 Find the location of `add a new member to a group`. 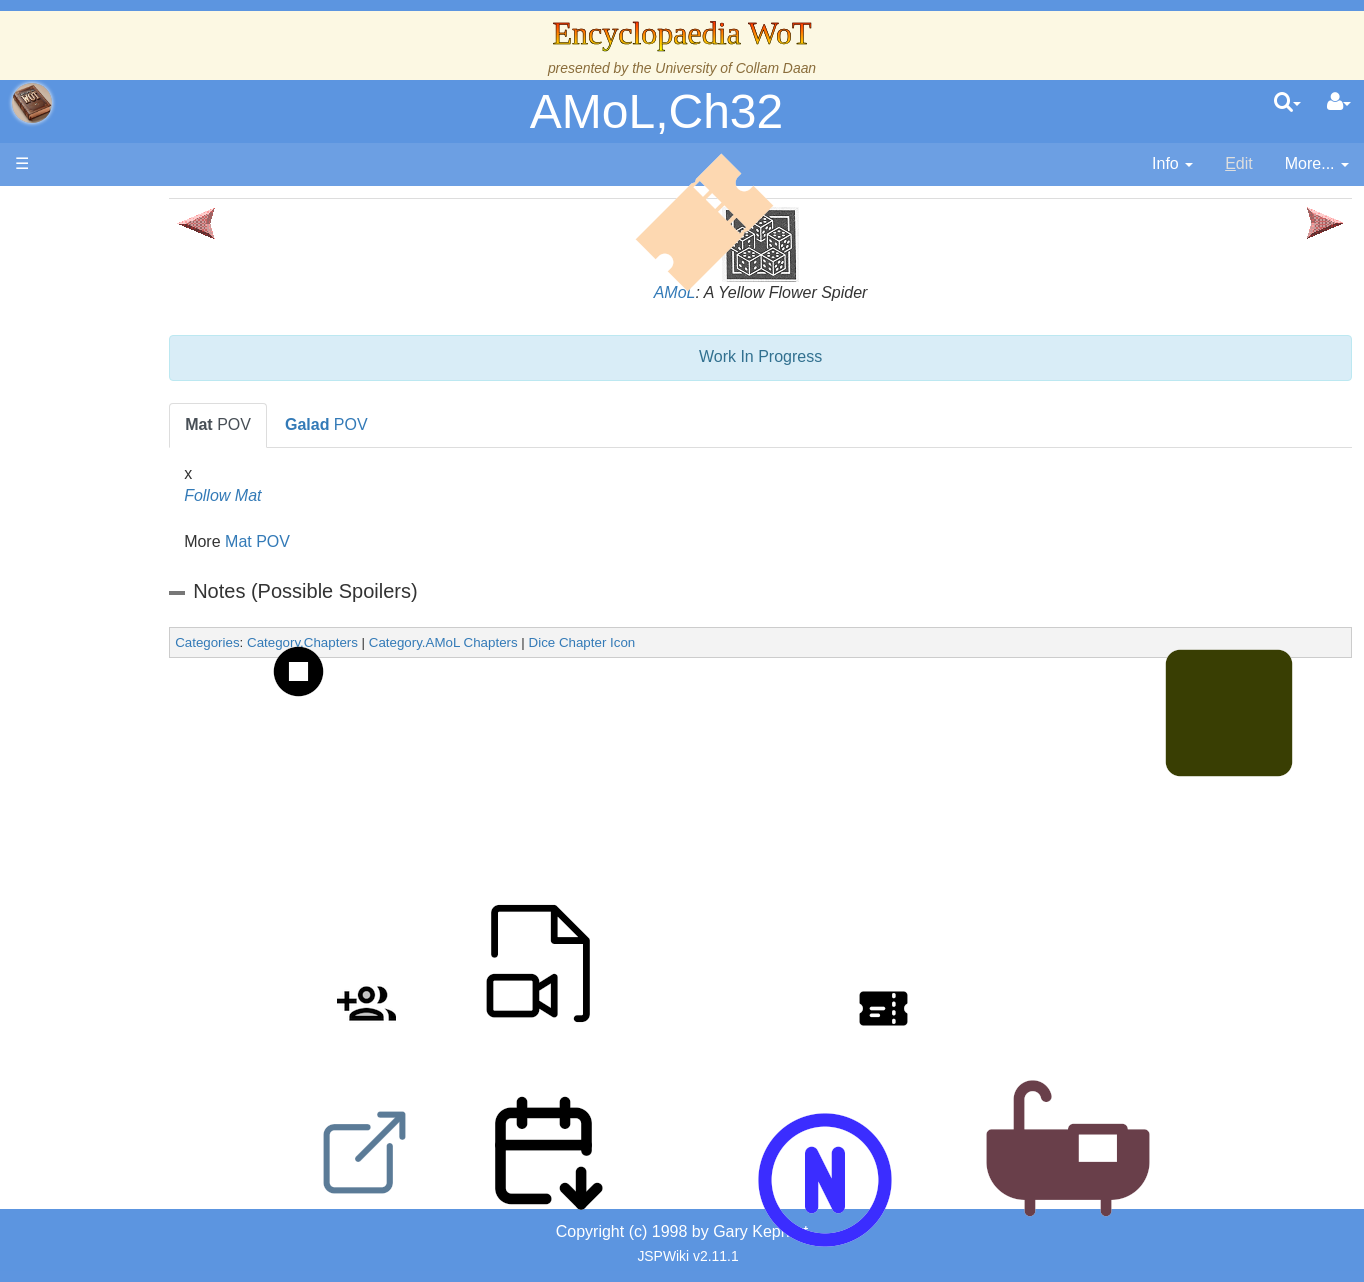

add a new member to a group is located at coordinates (366, 1003).